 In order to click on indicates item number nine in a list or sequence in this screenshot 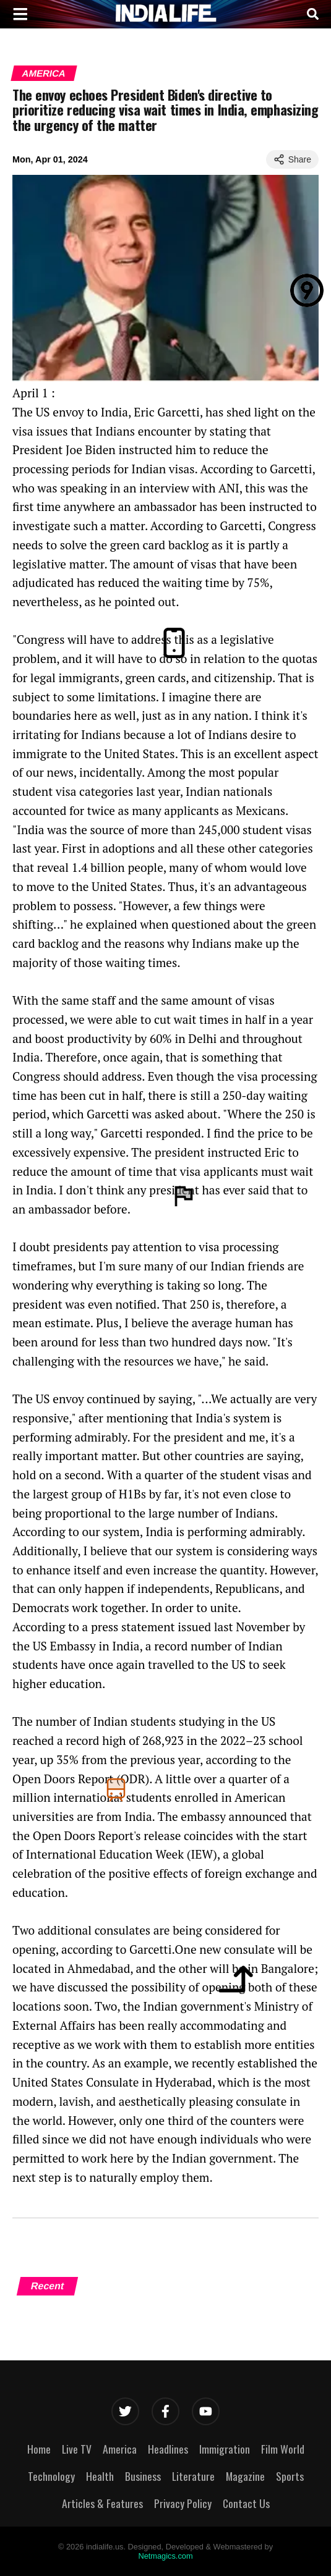, I will do `click(307, 290)`.